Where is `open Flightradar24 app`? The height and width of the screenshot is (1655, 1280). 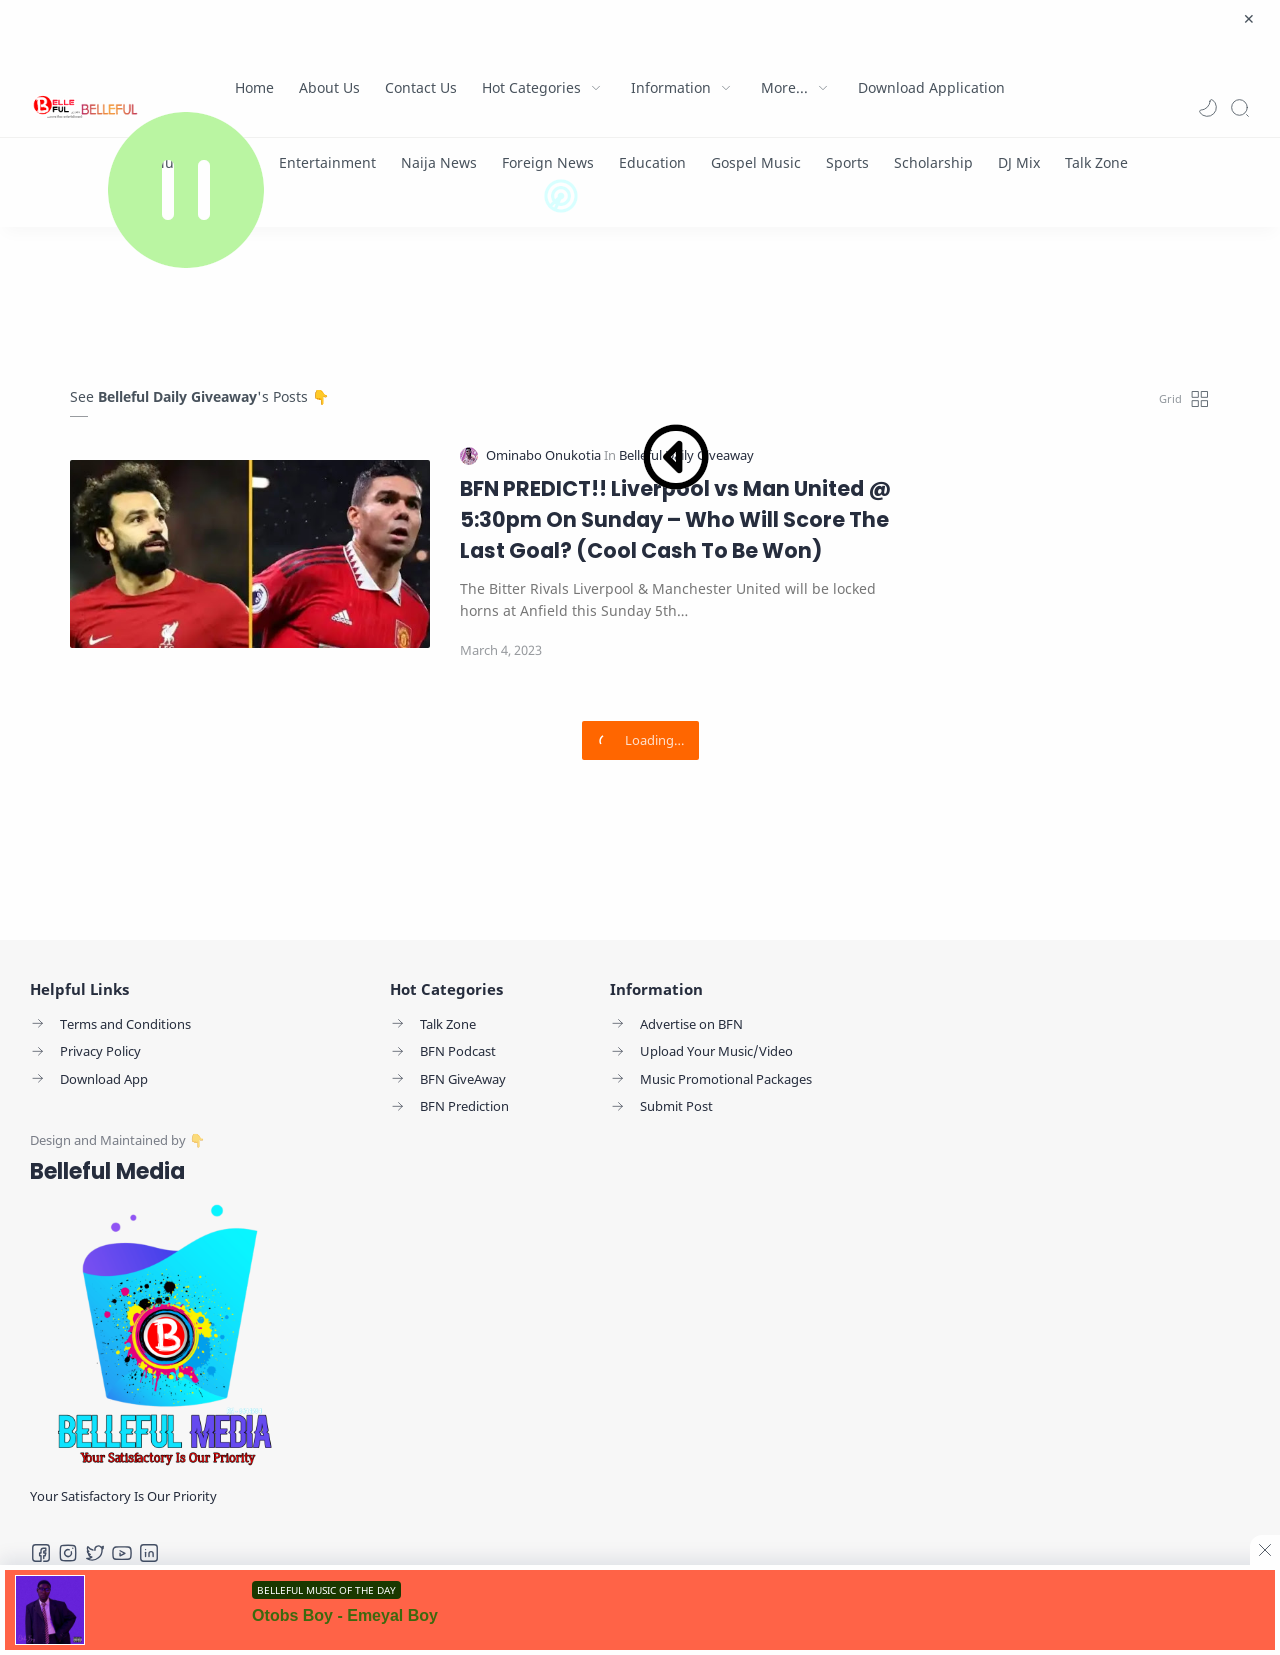 open Flightradar24 app is located at coordinates (561, 196).